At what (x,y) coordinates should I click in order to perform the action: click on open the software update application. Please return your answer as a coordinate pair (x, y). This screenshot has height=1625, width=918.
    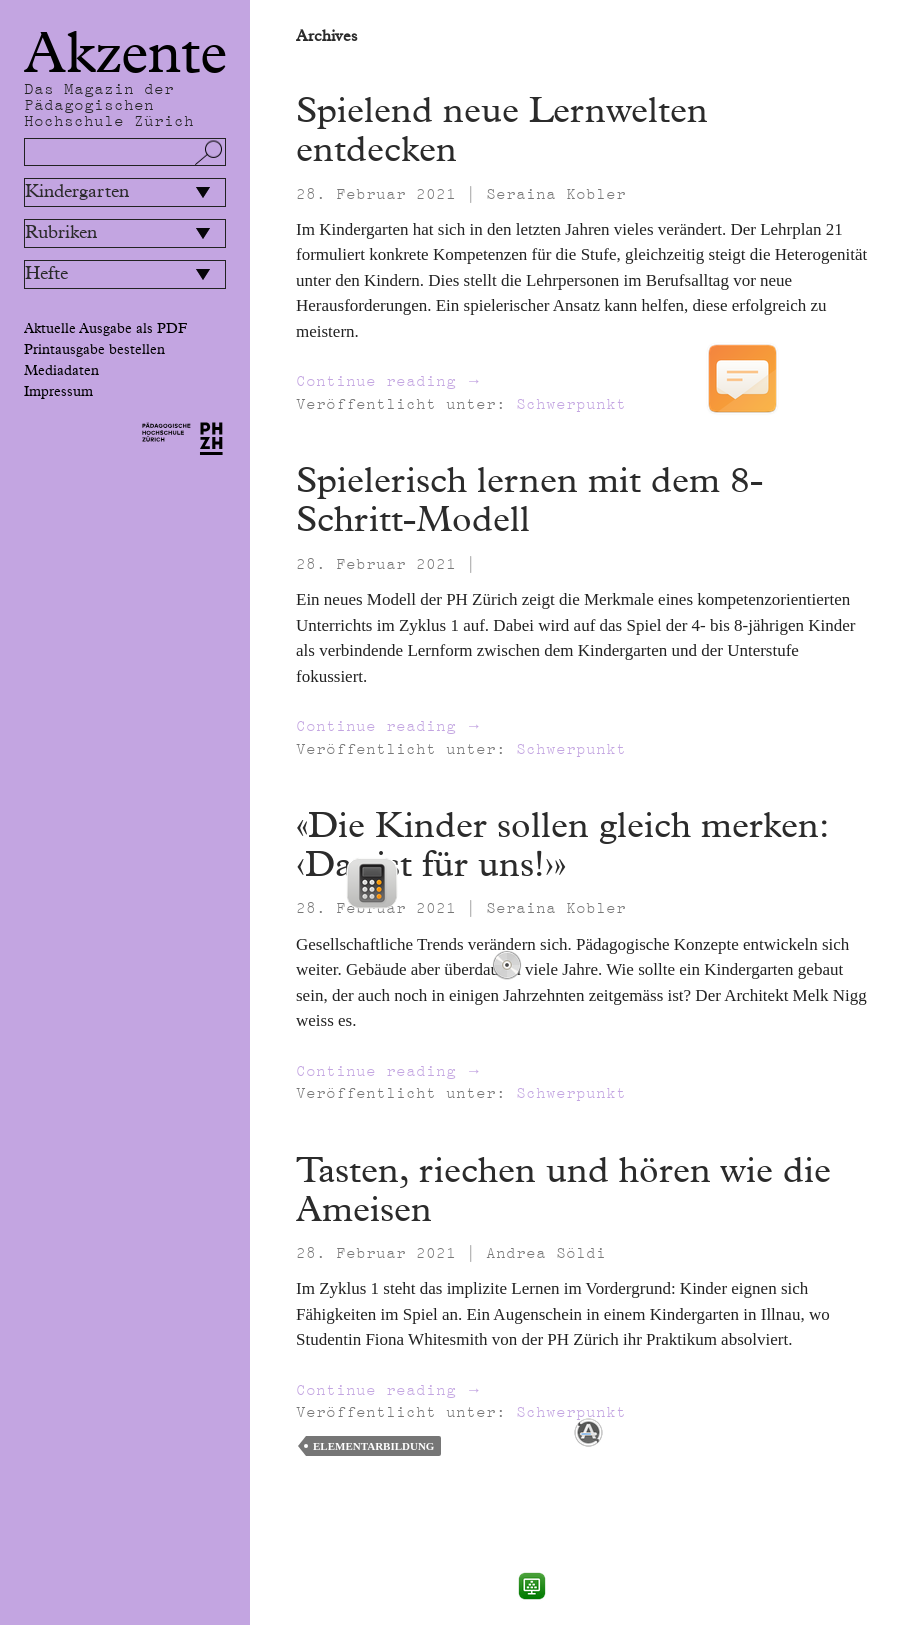
    Looking at the image, I should click on (588, 1432).